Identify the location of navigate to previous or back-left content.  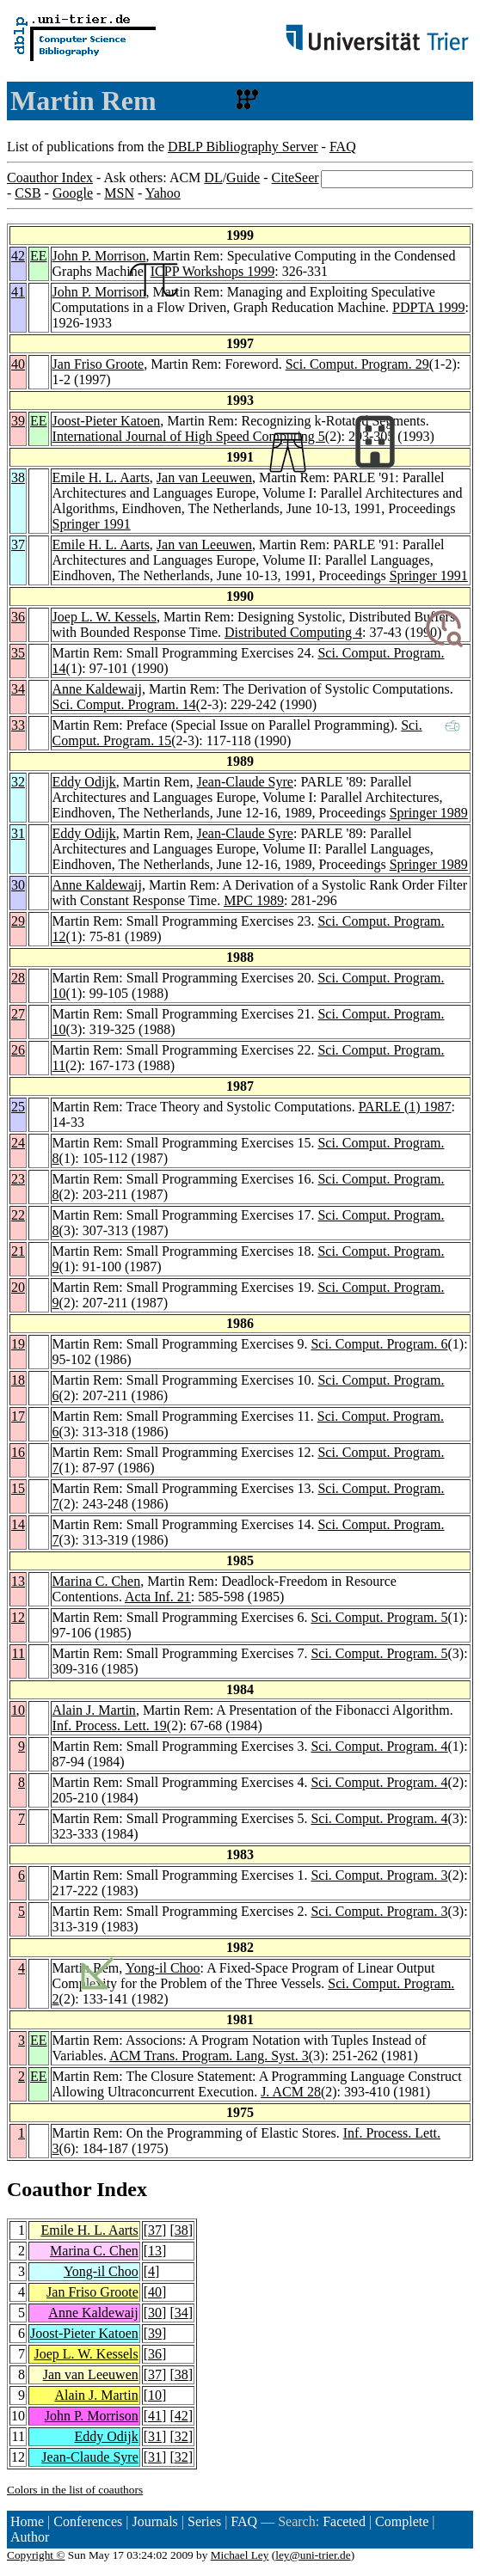
(97, 1973).